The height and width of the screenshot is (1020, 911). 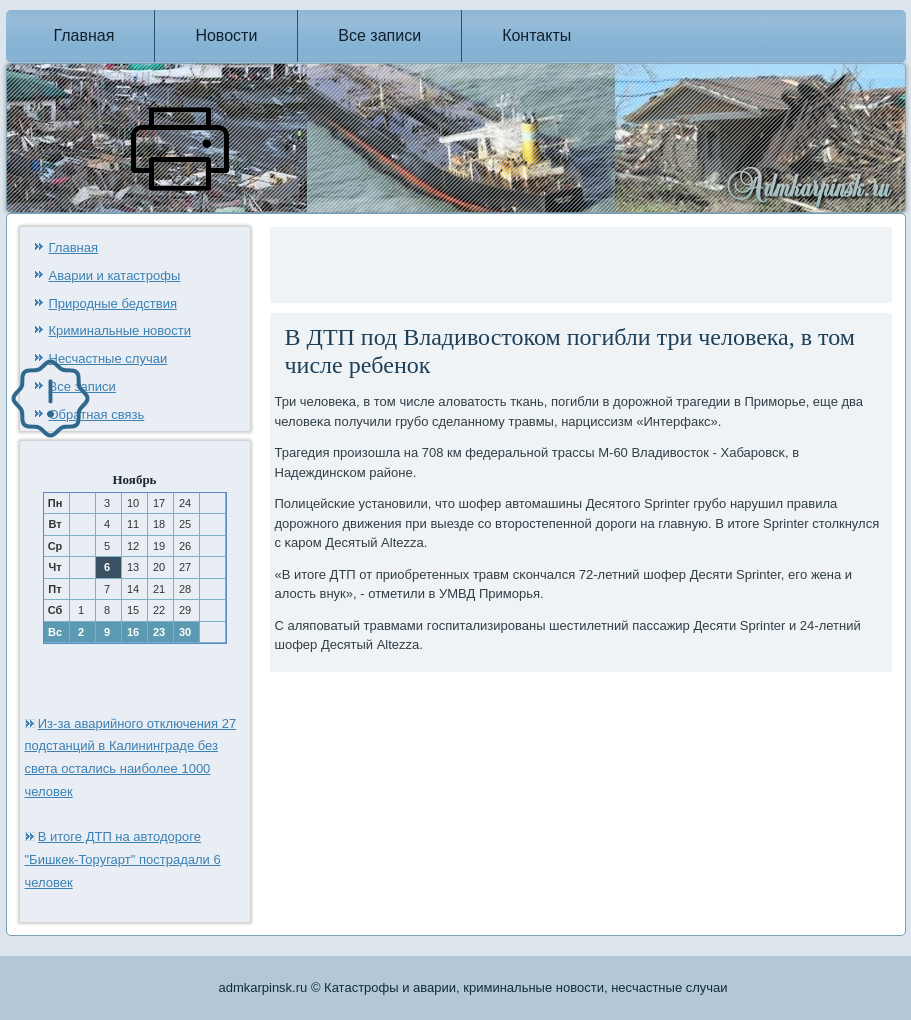 What do you see at coordinates (180, 149) in the screenshot?
I see `print current document or page` at bounding box center [180, 149].